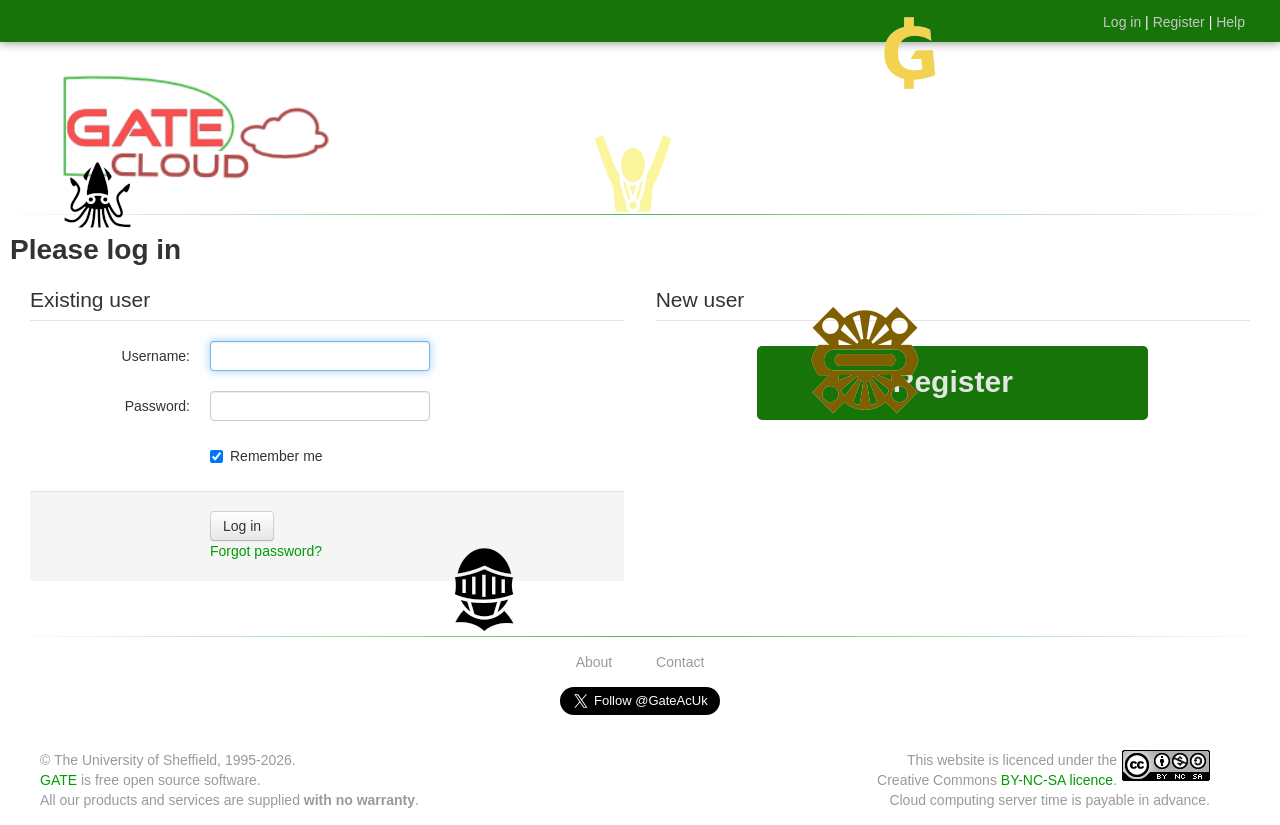 The height and width of the screenshot is (825, 1280). What do you see at coordinates (865, 360) in the screenshot?
I see `decorative tribal or aztec-style game badge` at bounding box center [865, 360].